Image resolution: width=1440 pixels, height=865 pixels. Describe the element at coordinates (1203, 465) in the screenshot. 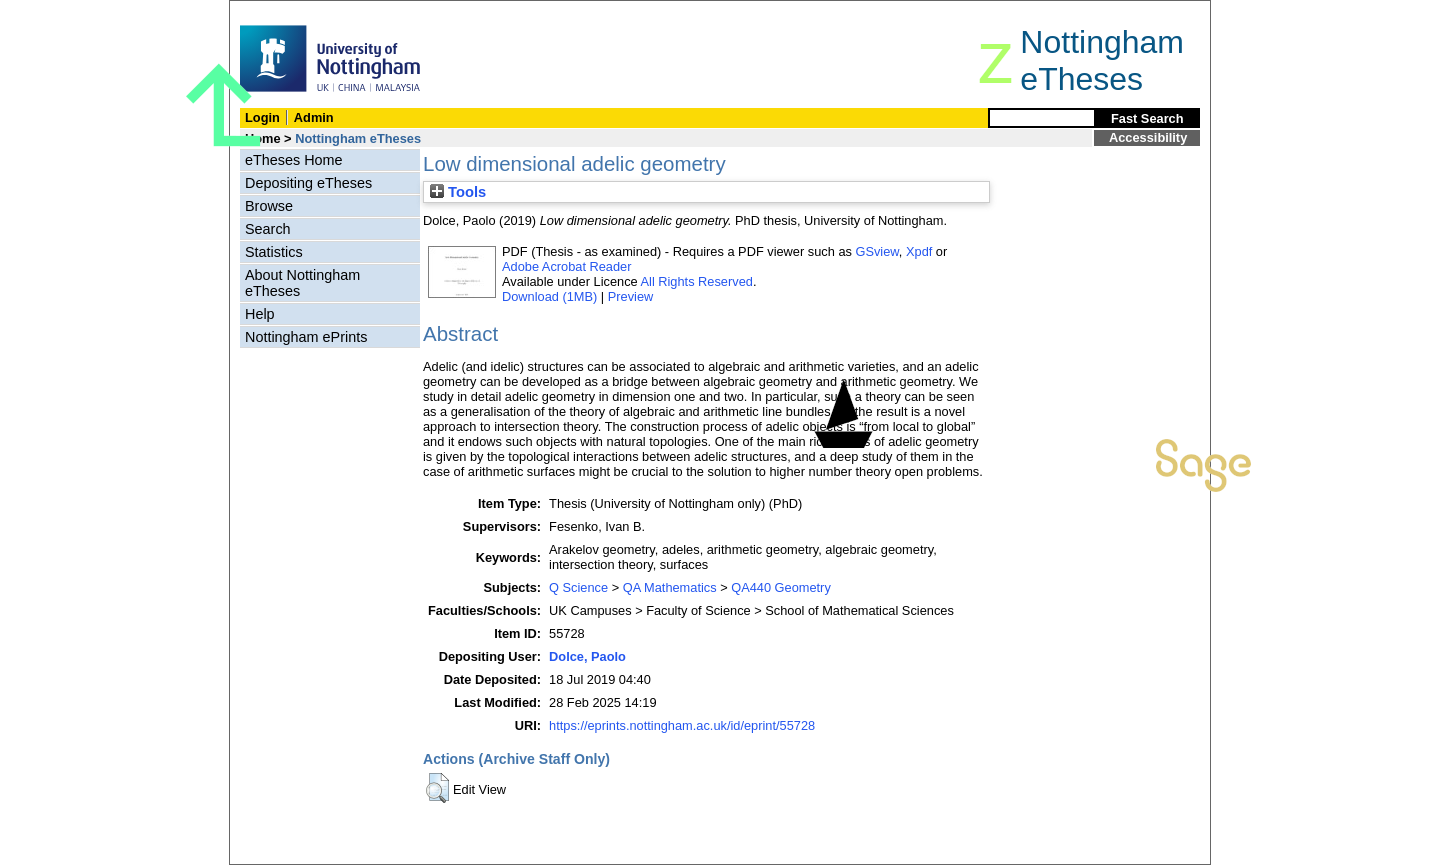

I see `sage software logo` at that location.